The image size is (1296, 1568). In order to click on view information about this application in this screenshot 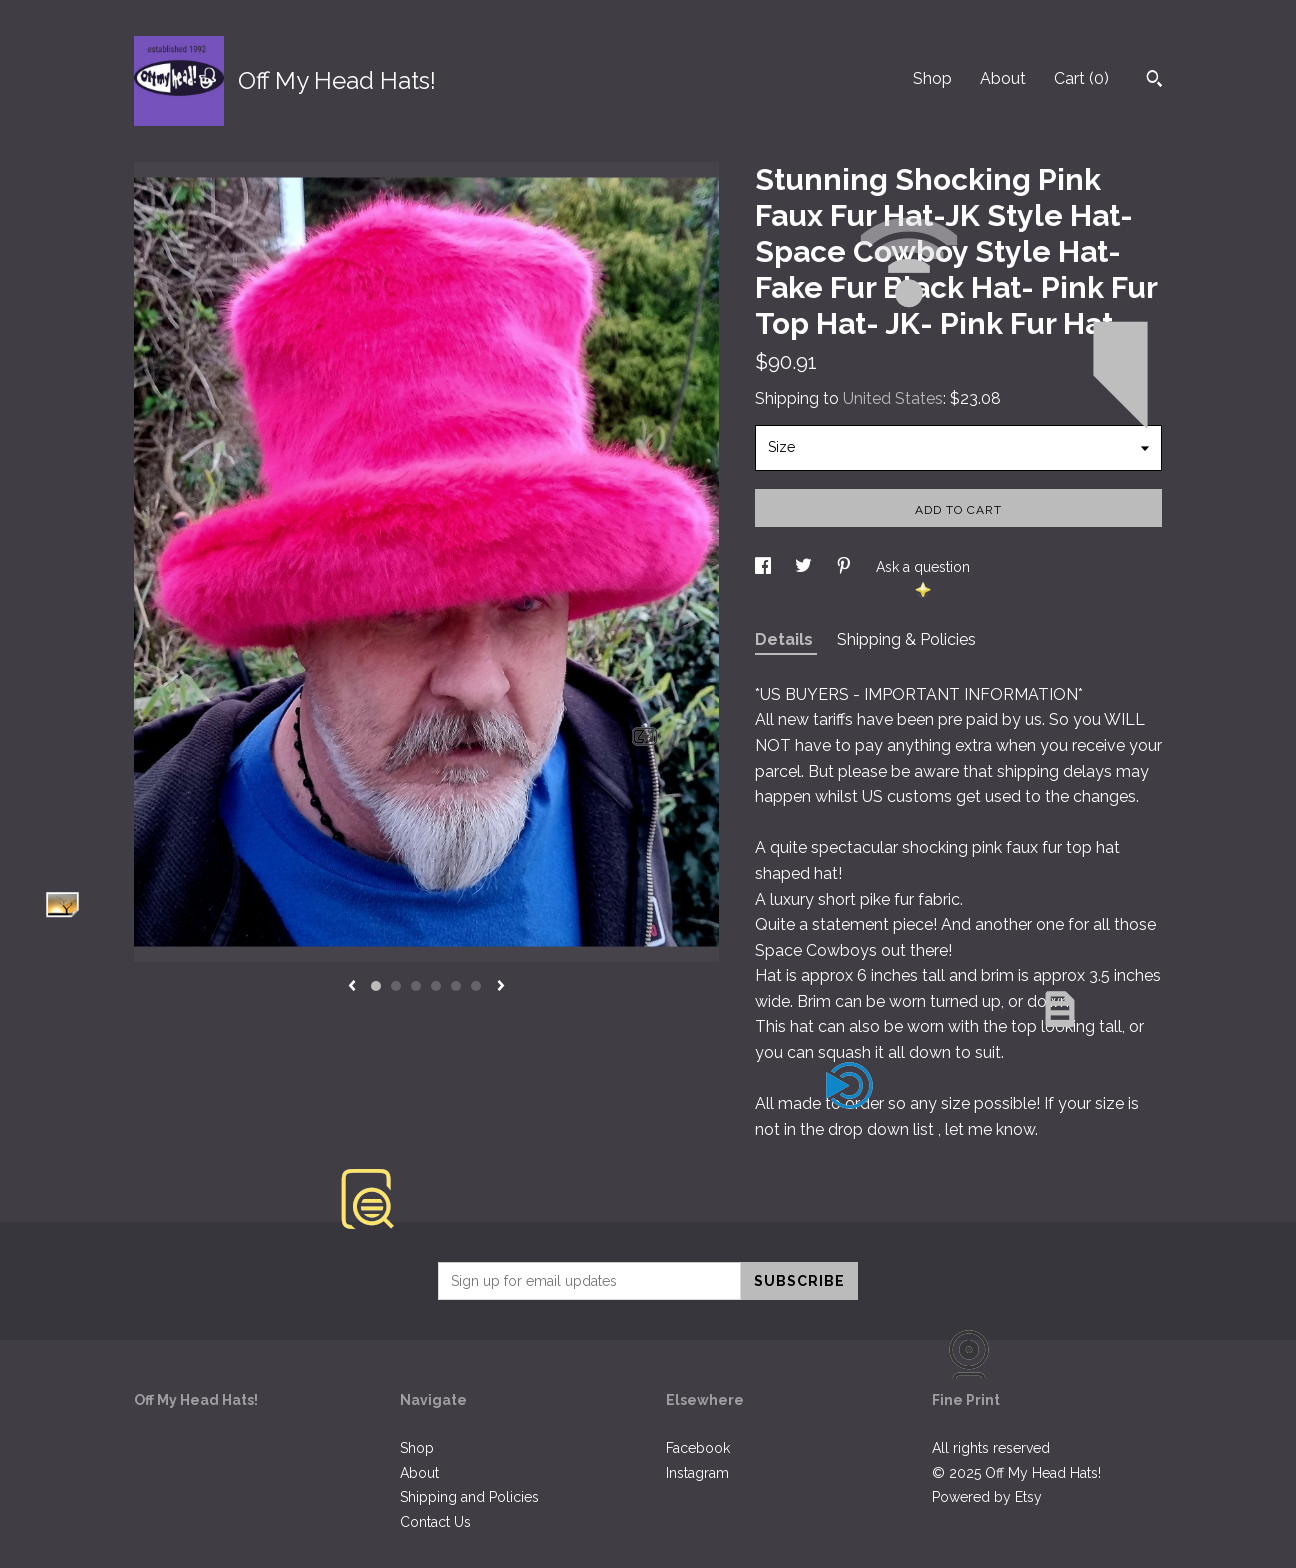, I will do `click(923, 590)`.